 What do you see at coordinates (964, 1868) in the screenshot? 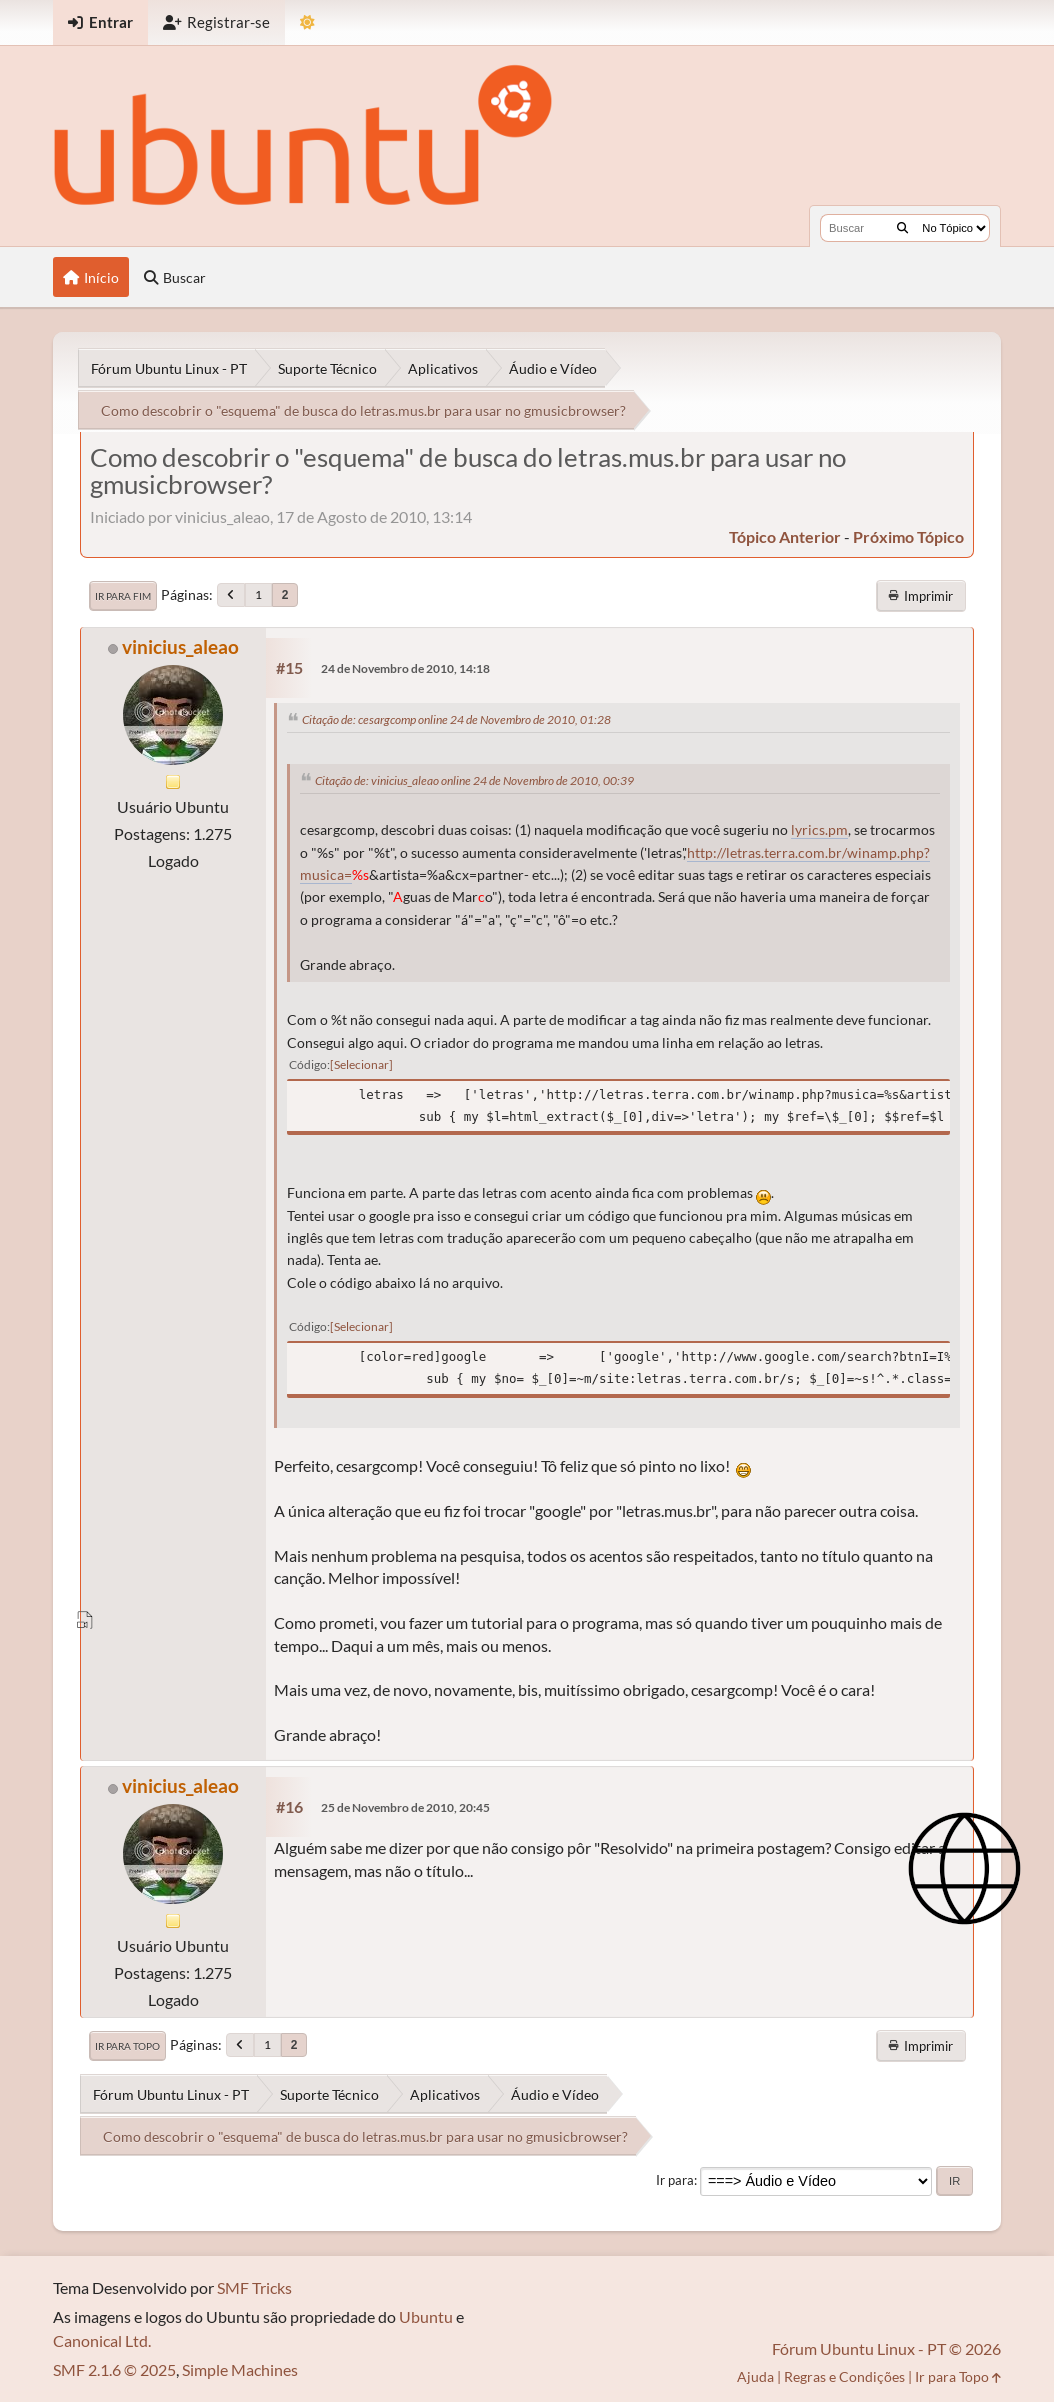
I see `switch to global or worldwide view` at bounding box center [964, 1868].